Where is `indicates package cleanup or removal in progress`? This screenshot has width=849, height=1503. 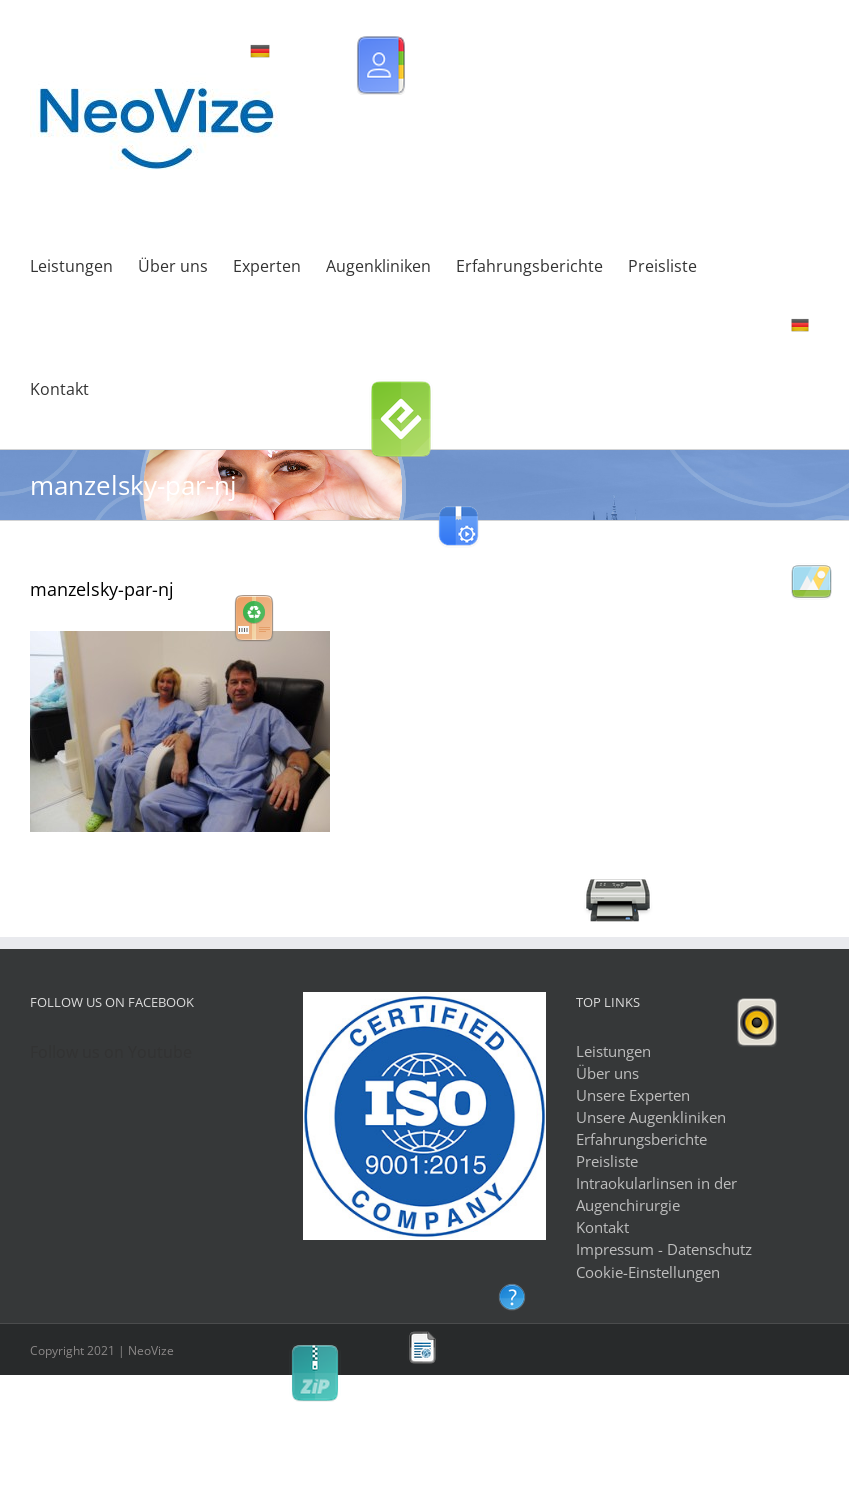 indicates package cleanup or removal in progress is located at coordinates (254, 618).